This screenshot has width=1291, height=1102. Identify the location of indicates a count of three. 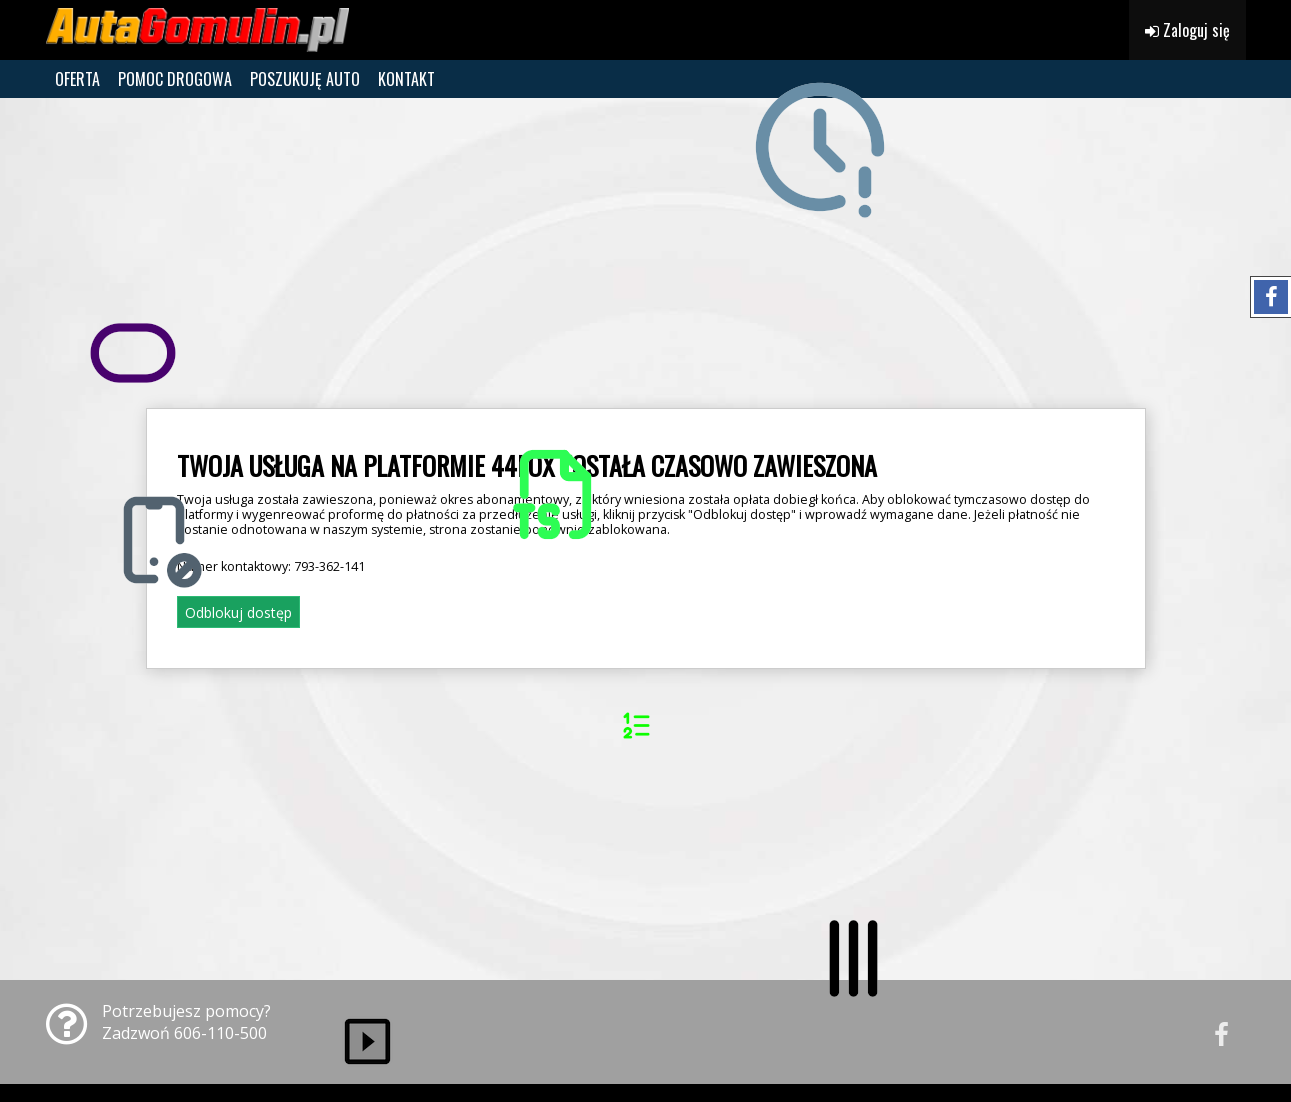
(853, 958).